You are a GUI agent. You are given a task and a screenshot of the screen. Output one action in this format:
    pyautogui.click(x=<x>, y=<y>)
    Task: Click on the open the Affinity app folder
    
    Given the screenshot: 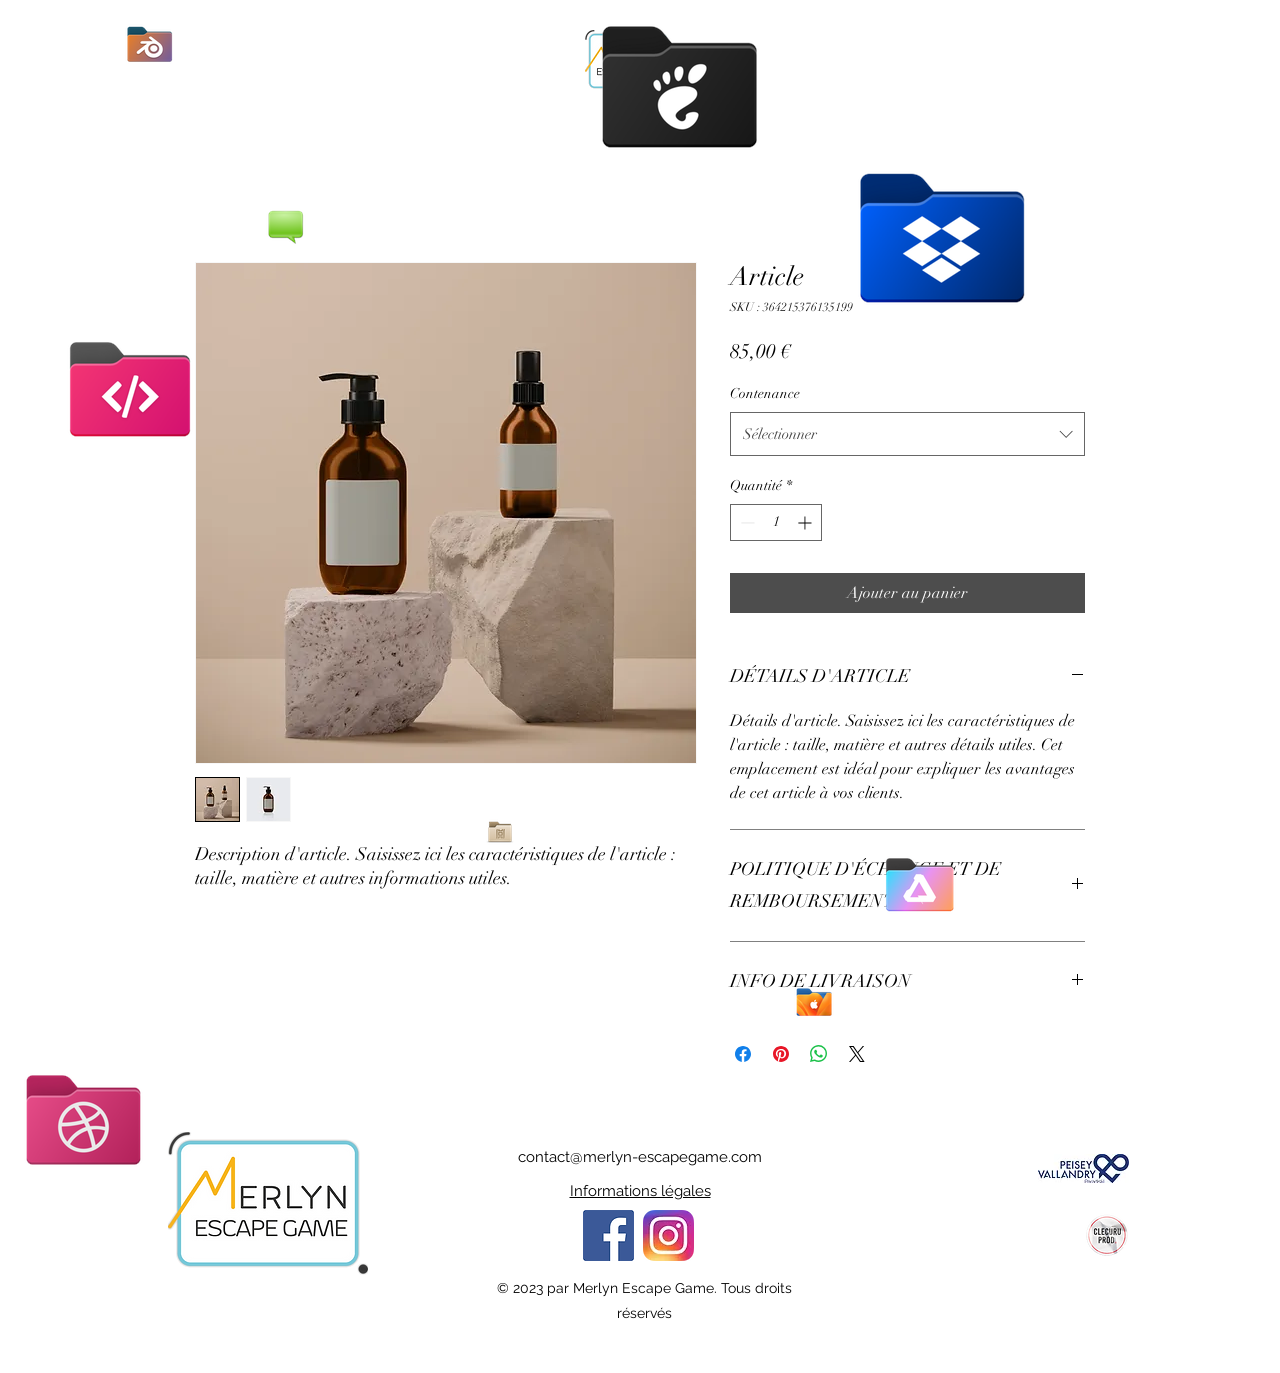 What is the action you would take?
    pyautogui.click(x=919, y=886)
    